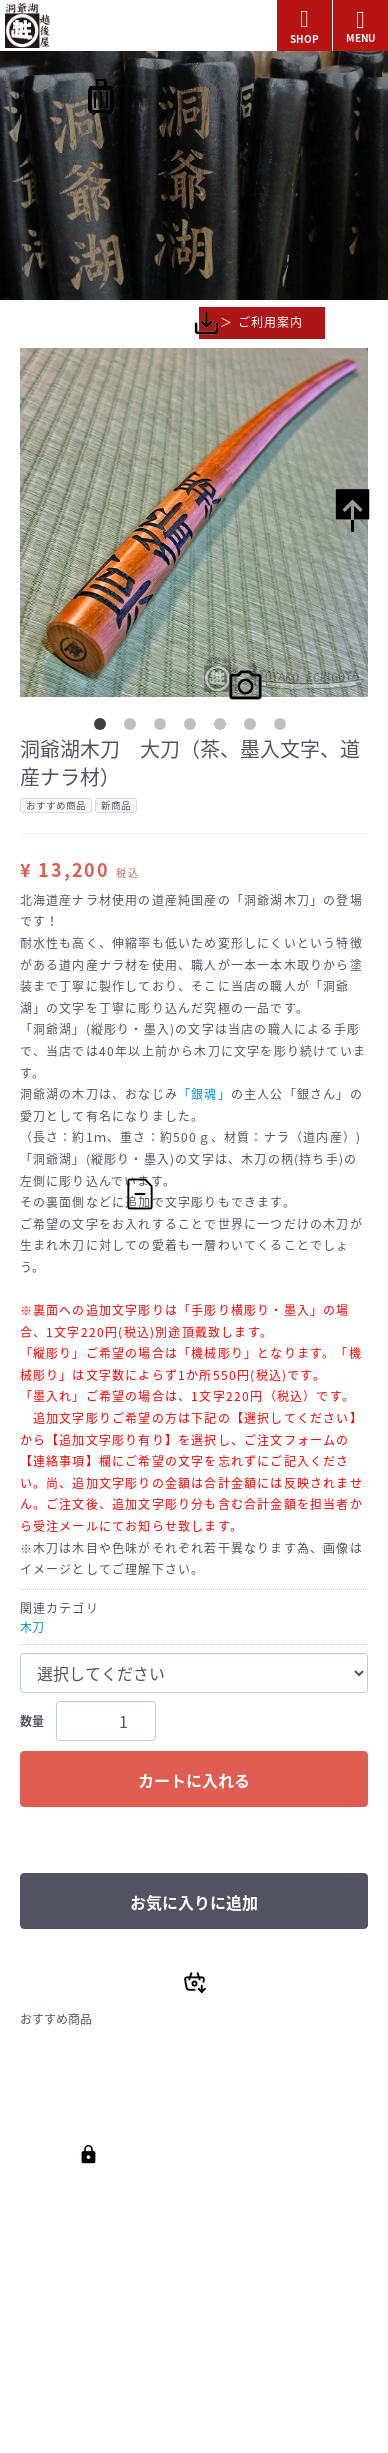  Describe the element at coordinates (140, 1194) in the screenshot. I see `indicates a file has been removed or deleted` at that location.